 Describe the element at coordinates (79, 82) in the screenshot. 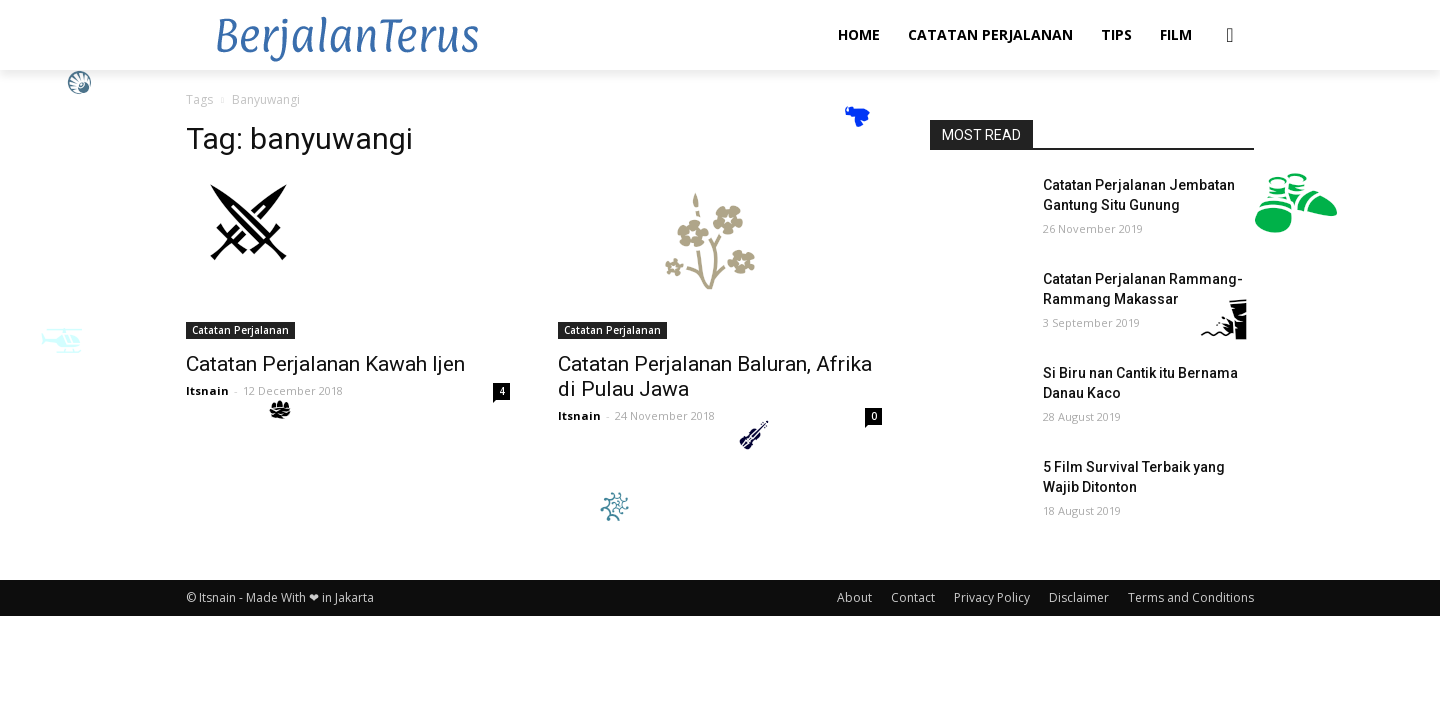

I see `view surveillance or monitoring status` at that location.